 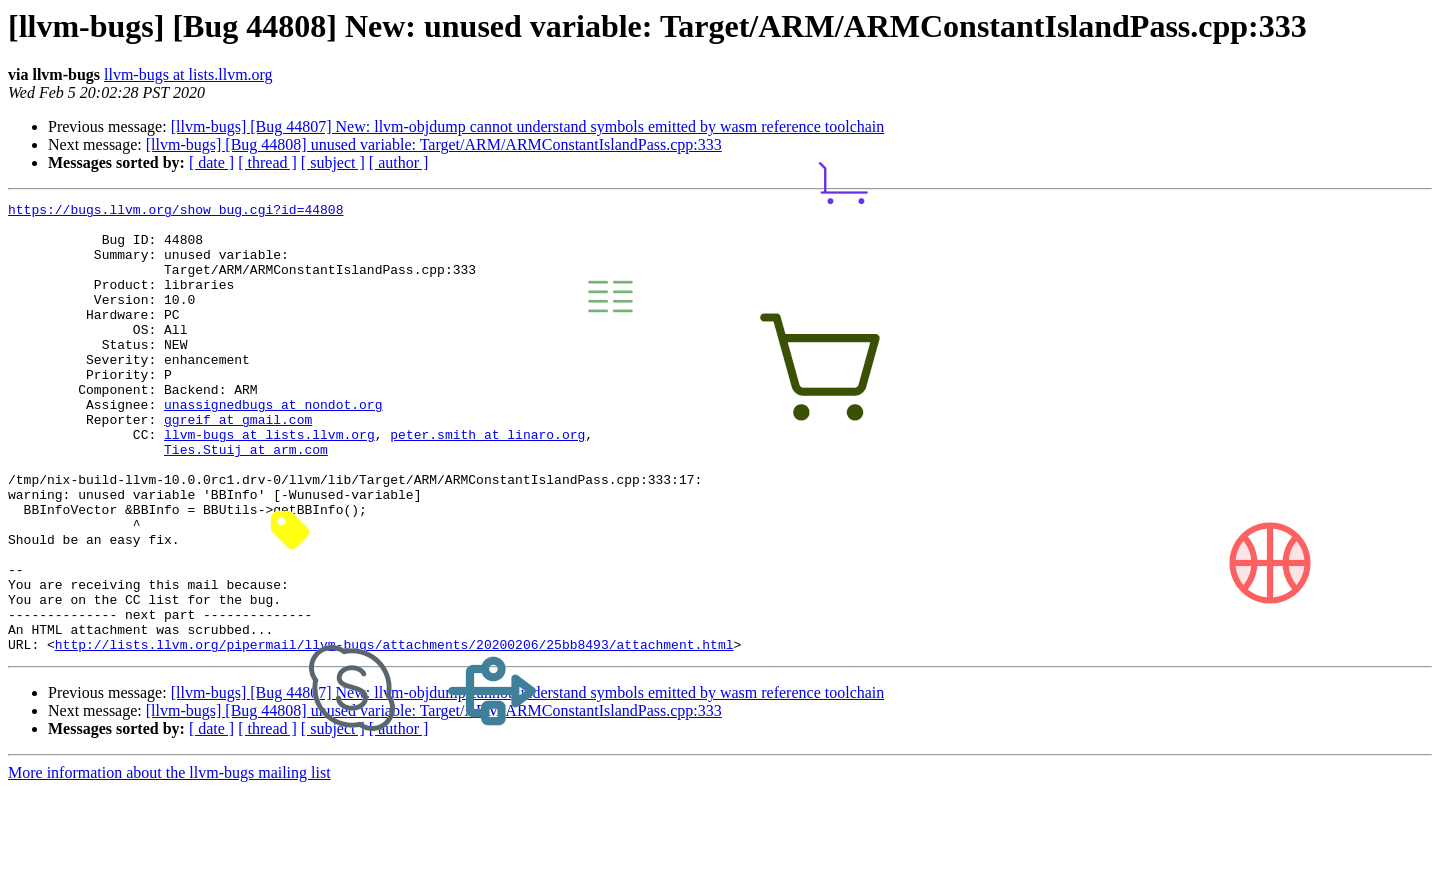 What do you see at coordinates (842, 180) in the screenshot?
I see `view shopping cart` at bounding box center [842, 180].